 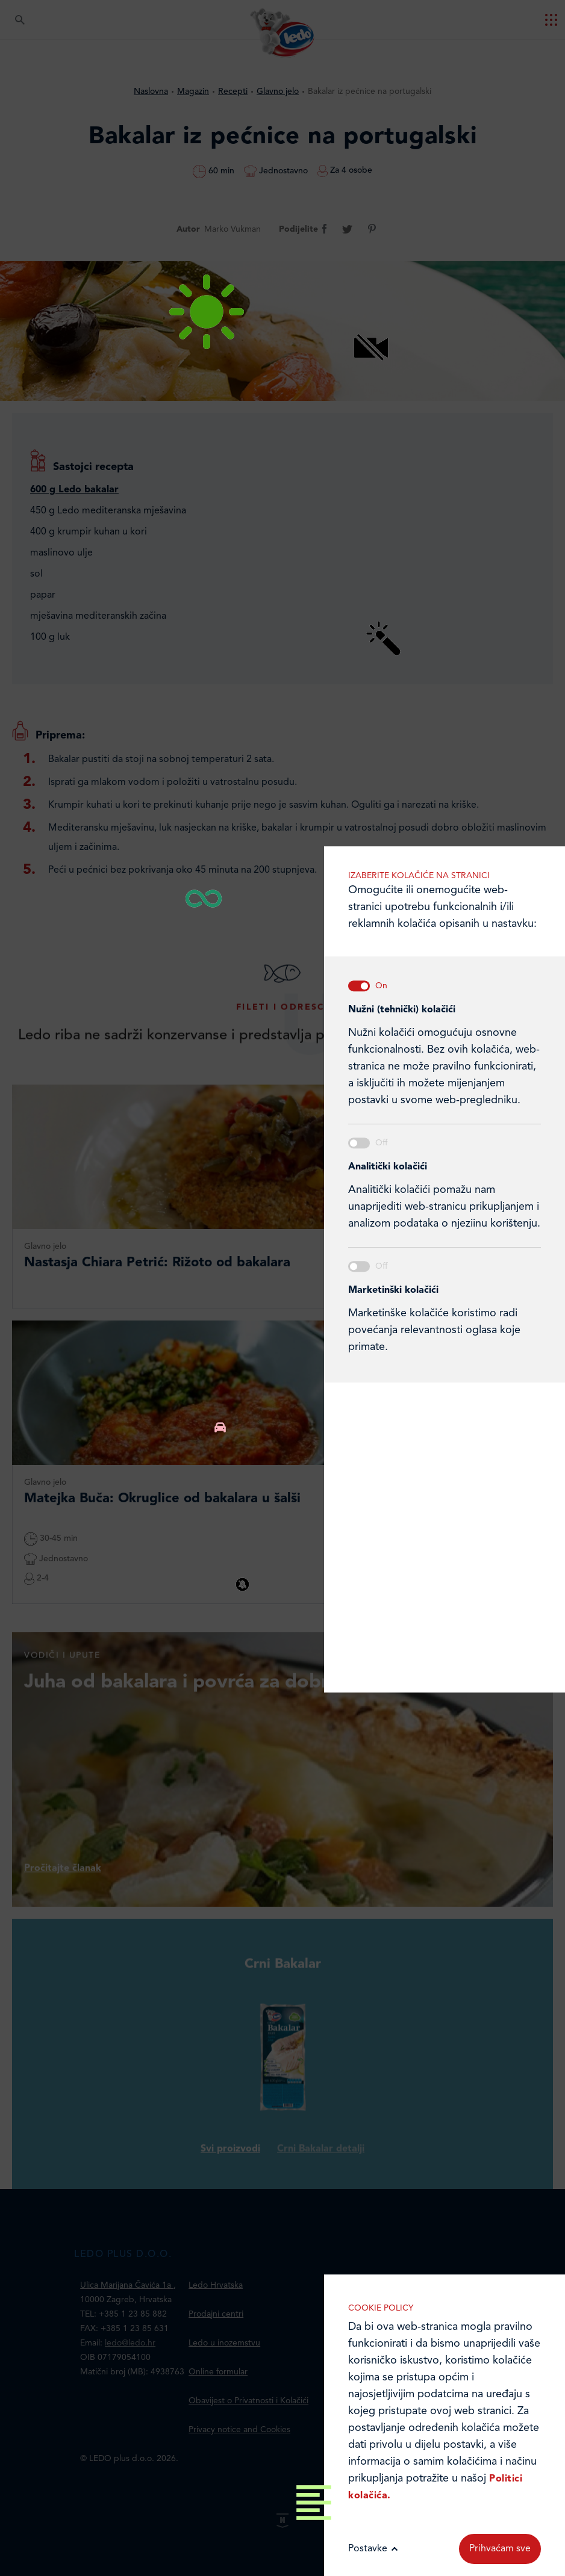 I want to click on enable infinite scroll or looping, so click(x=204, y=899).